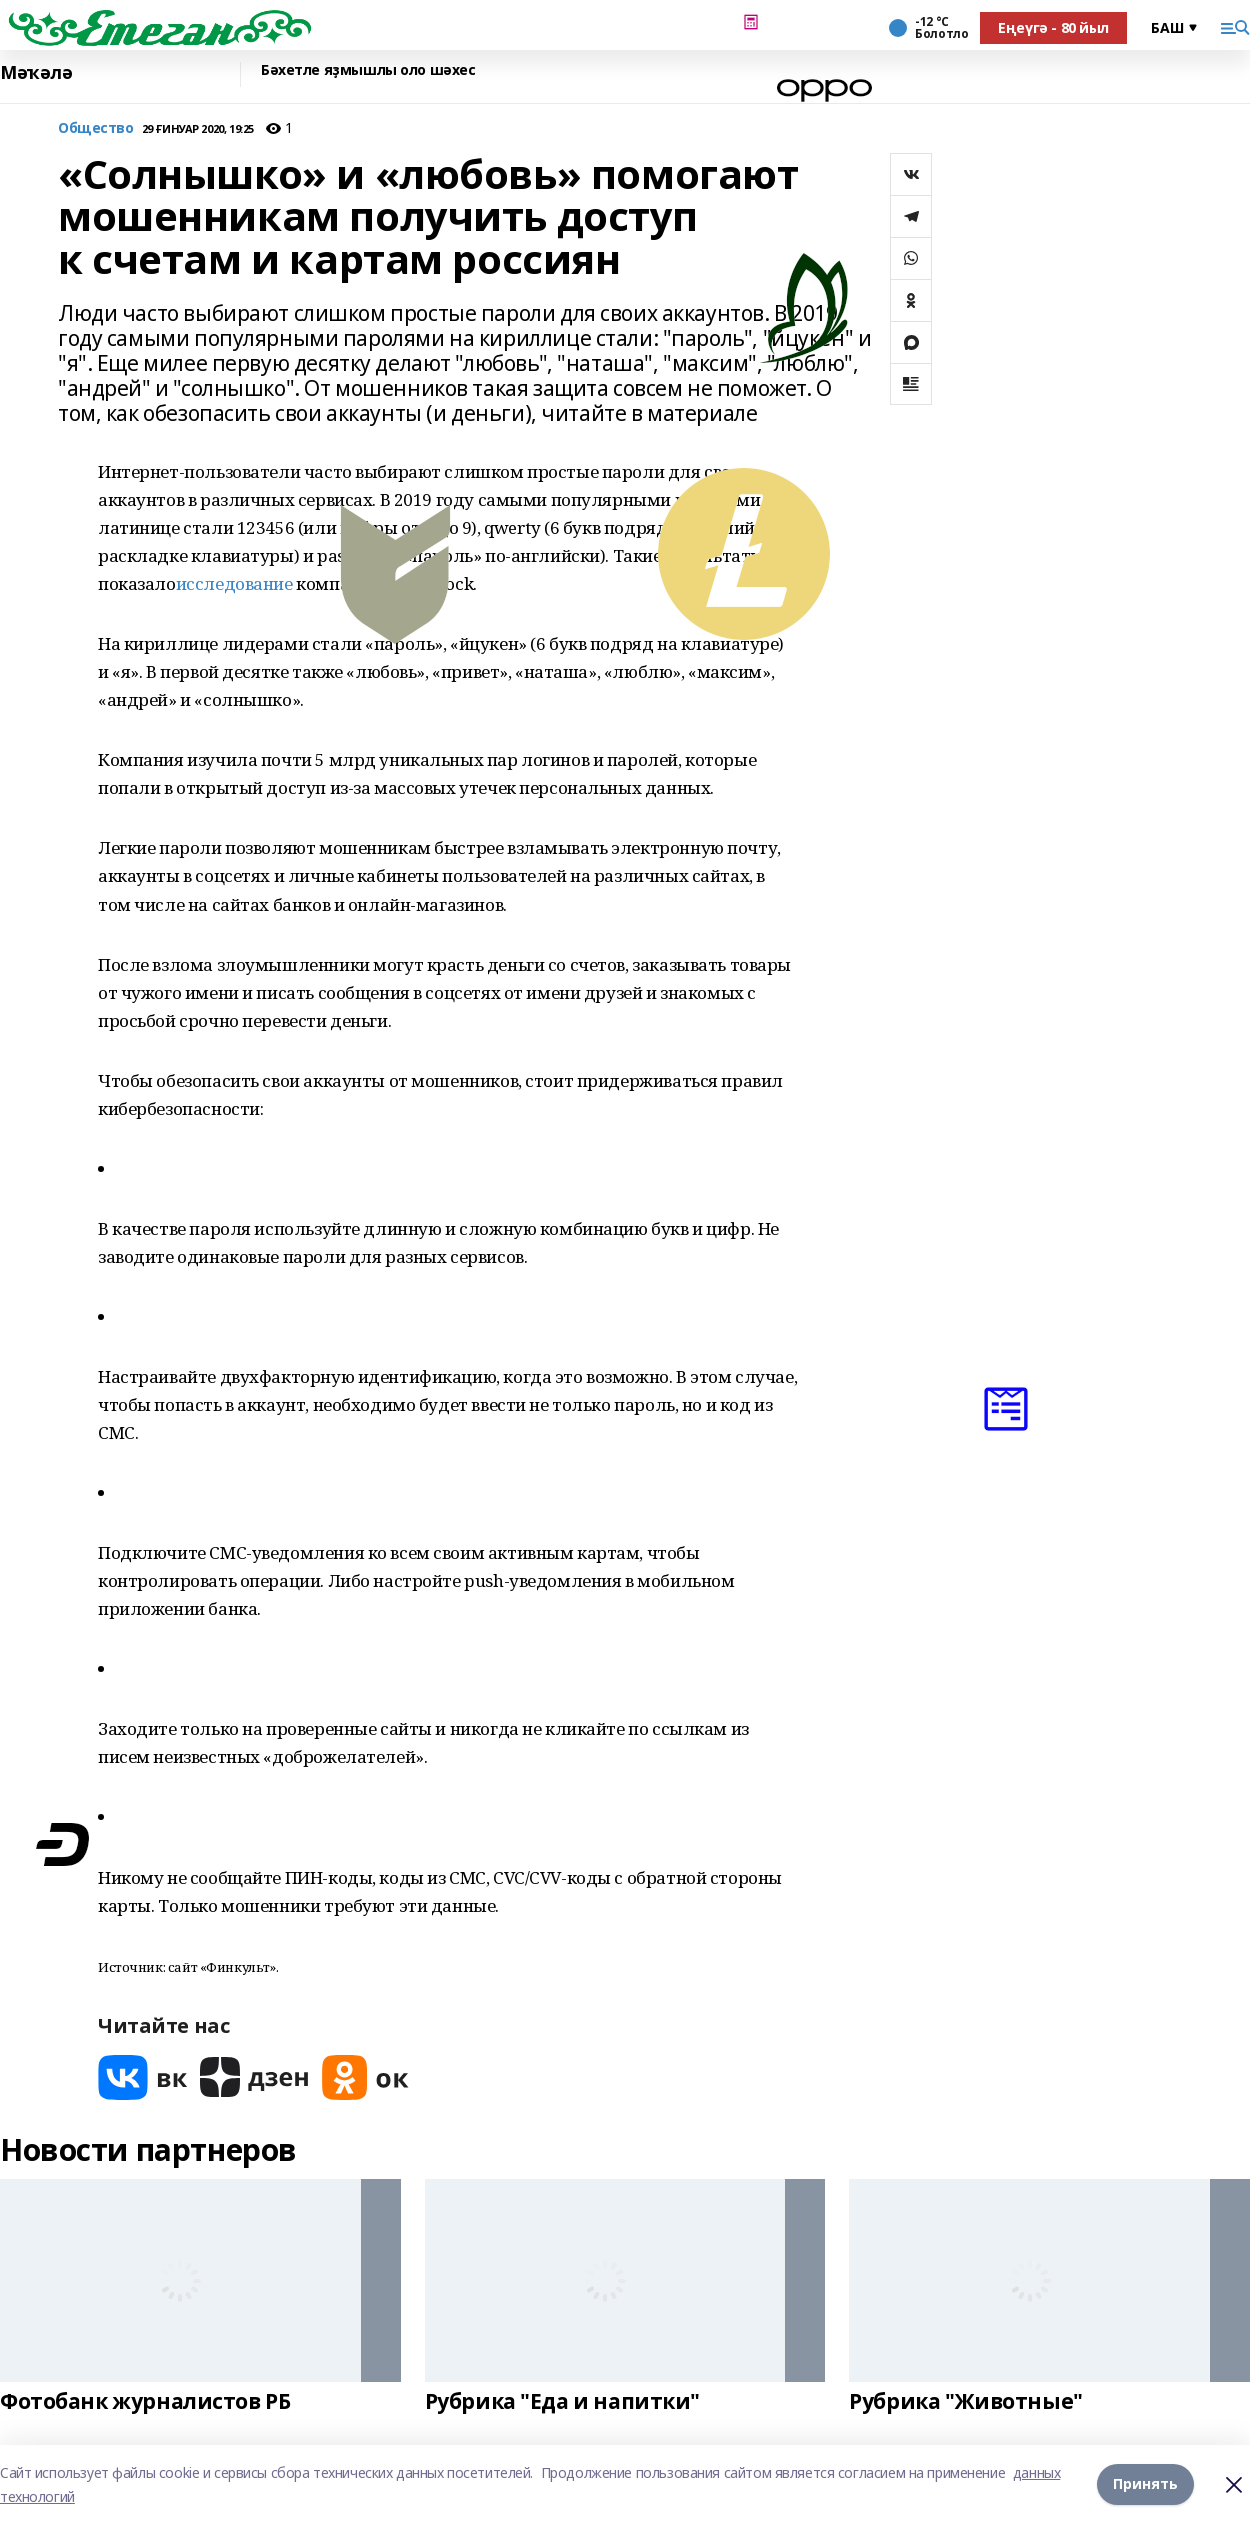 The height and width of the screenshot is (2525, 1250). Describe the element at coordinates (1006, 1409) in the screenshot. I see `WPForms plugin logo` at that location.